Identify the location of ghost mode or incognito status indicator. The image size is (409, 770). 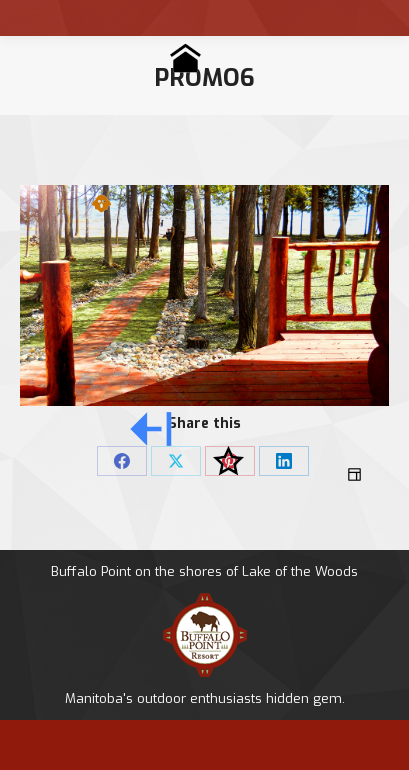
(101, 203).